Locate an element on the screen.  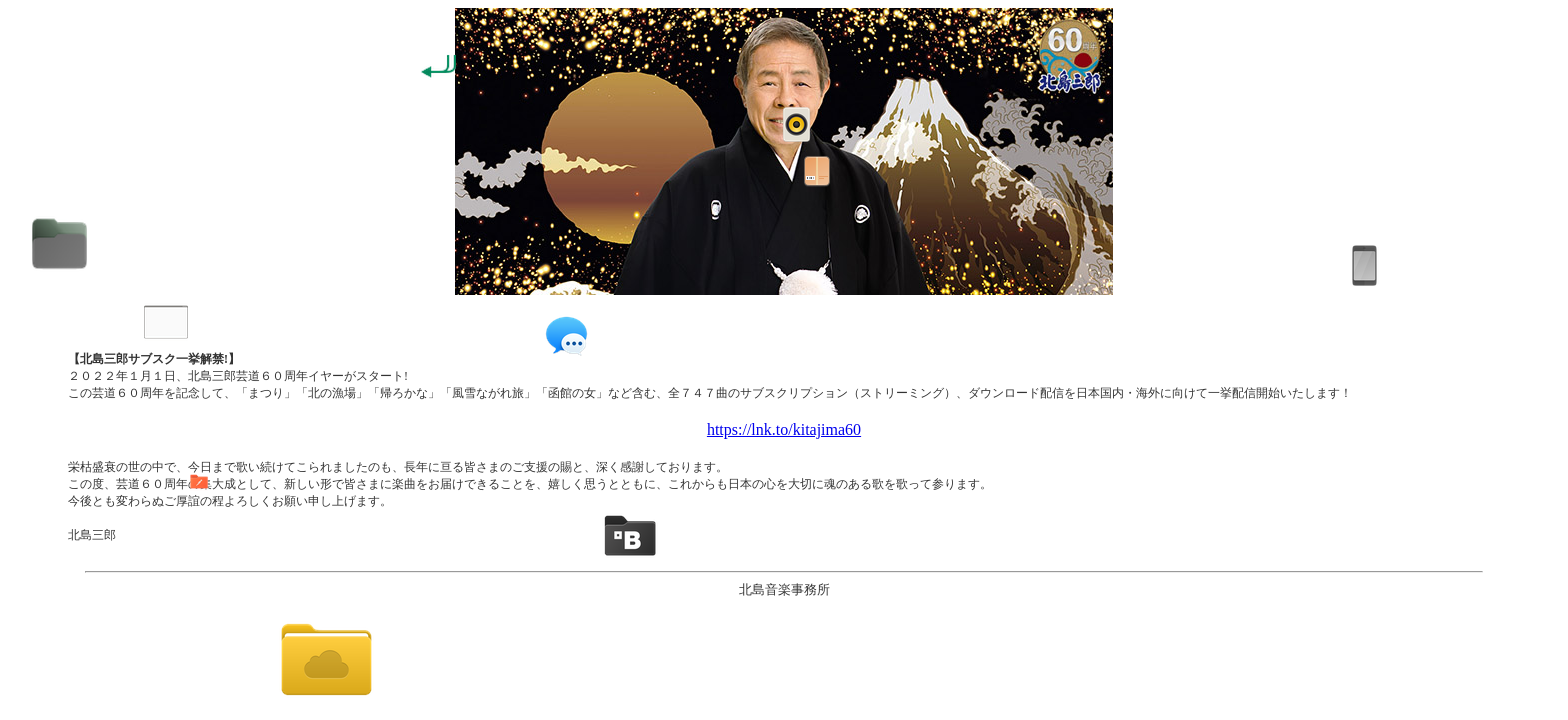
open a new window is located at coordinates (166, 322).